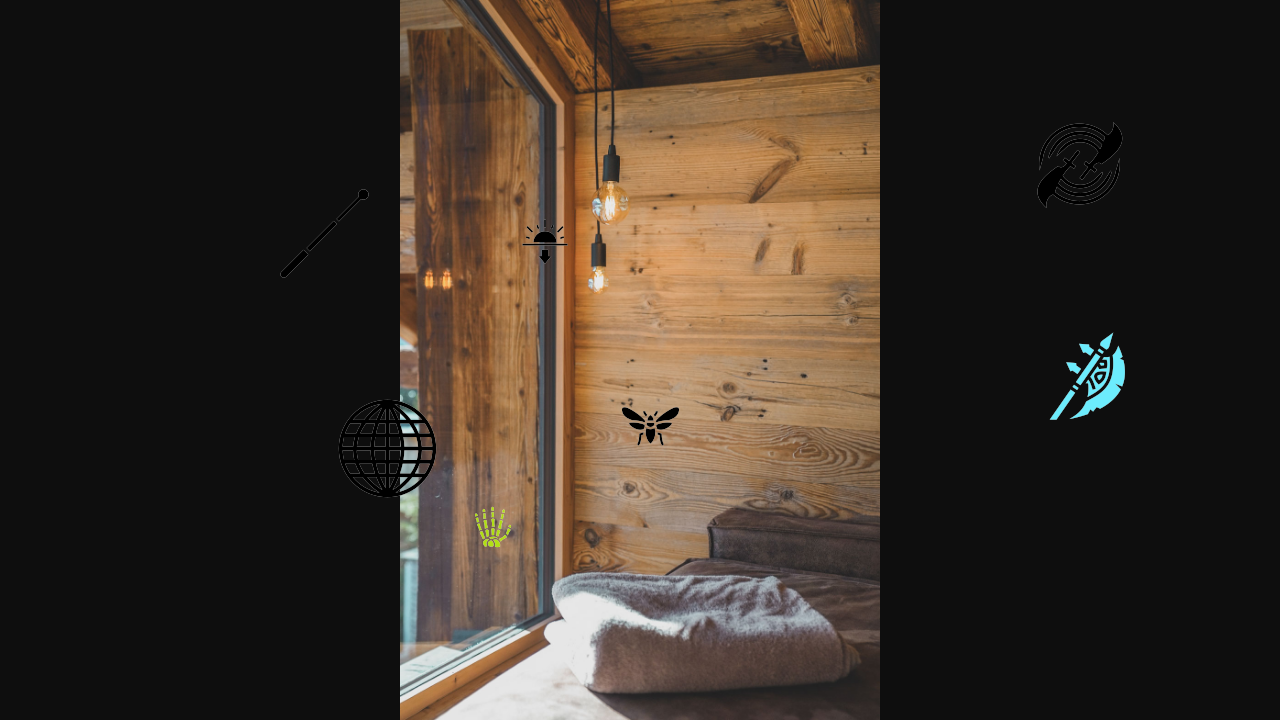 The width and height of the screenshot is (1280, 720). I want to click on indicates sunset or evening time period, so click(545, 242).